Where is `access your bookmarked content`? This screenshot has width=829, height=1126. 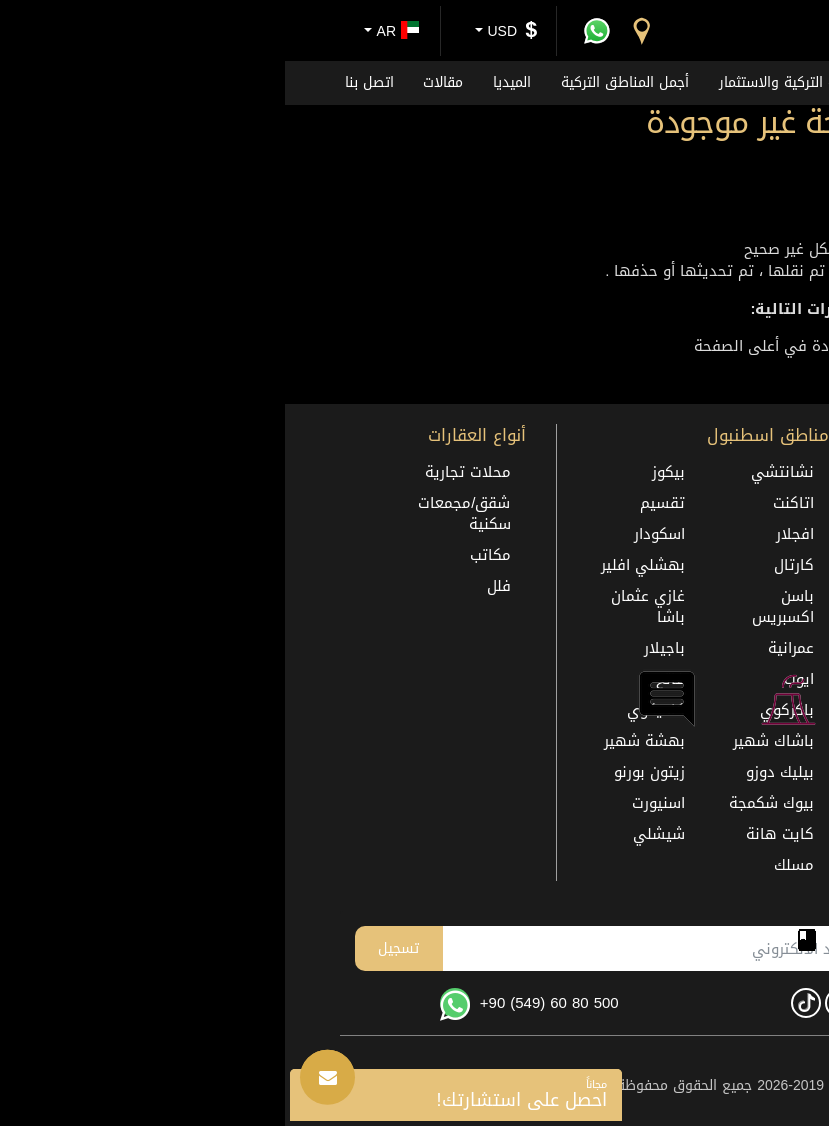
access your bookmarked content is located at coordinates (807, 940).